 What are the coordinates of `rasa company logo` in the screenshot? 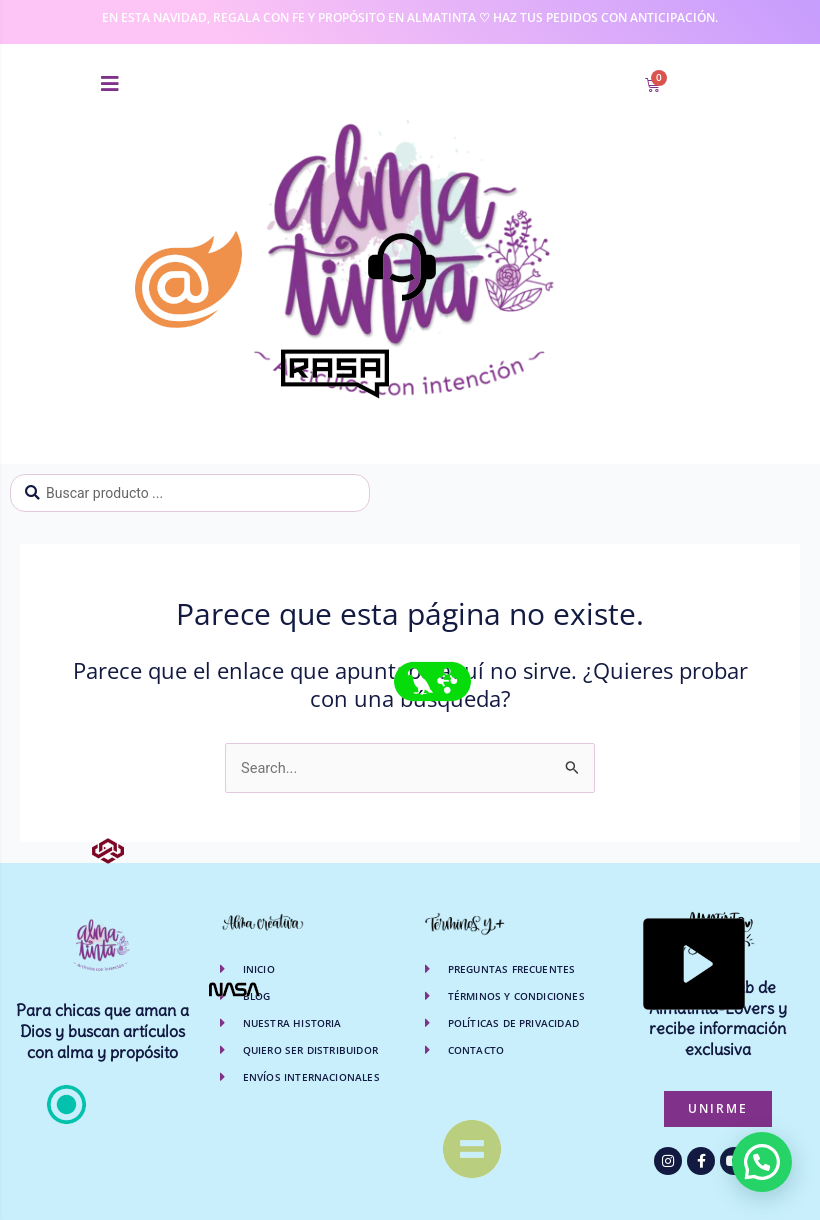 It's located at (335, 374).